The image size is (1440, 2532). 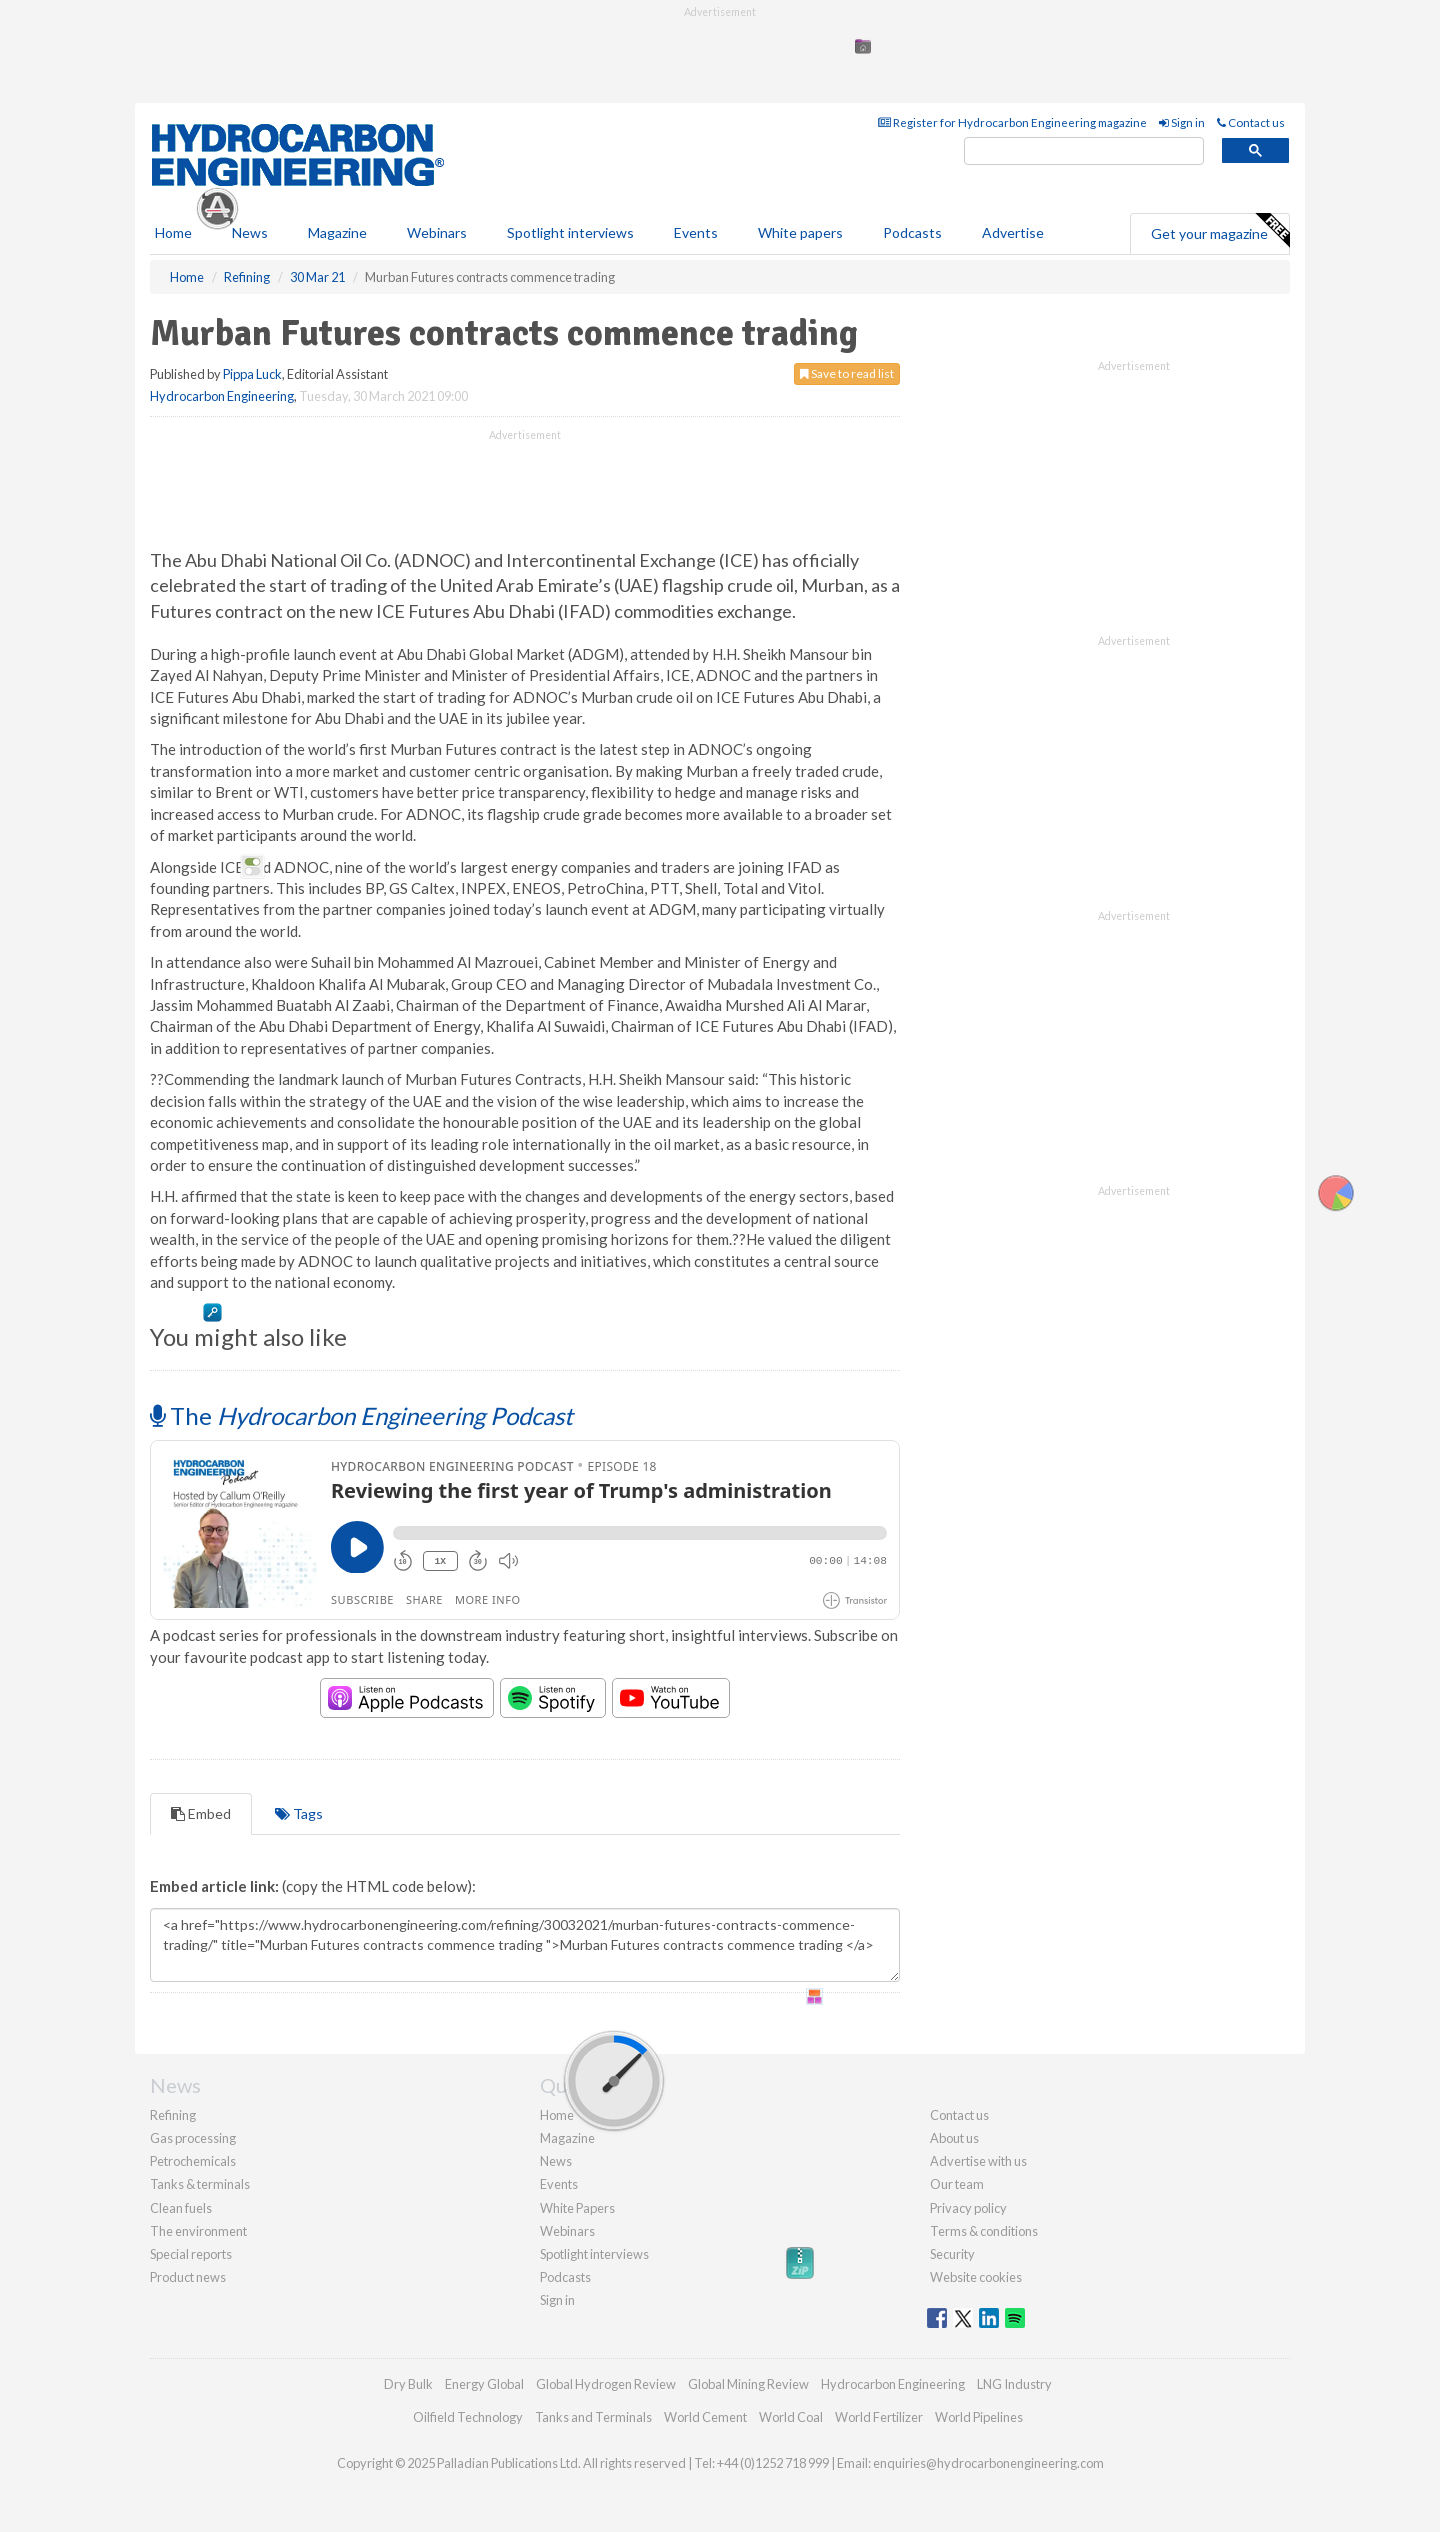 I want to click on open nextcloud password manager, so click(x=212, y=1312).